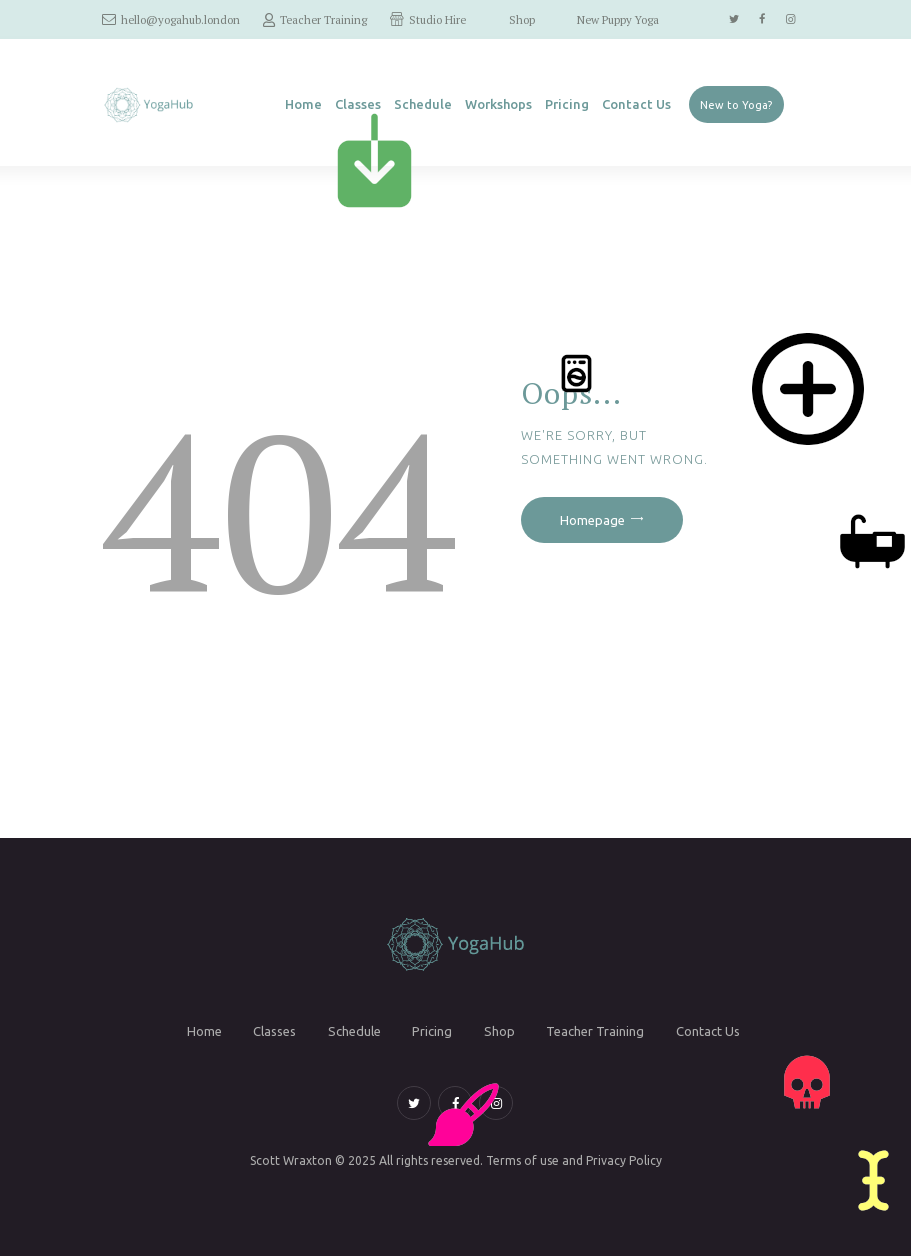  What do you see at coordinates (374, 160) in the screenshot?
I see `download a file or content` at bounding box center [374, 160].